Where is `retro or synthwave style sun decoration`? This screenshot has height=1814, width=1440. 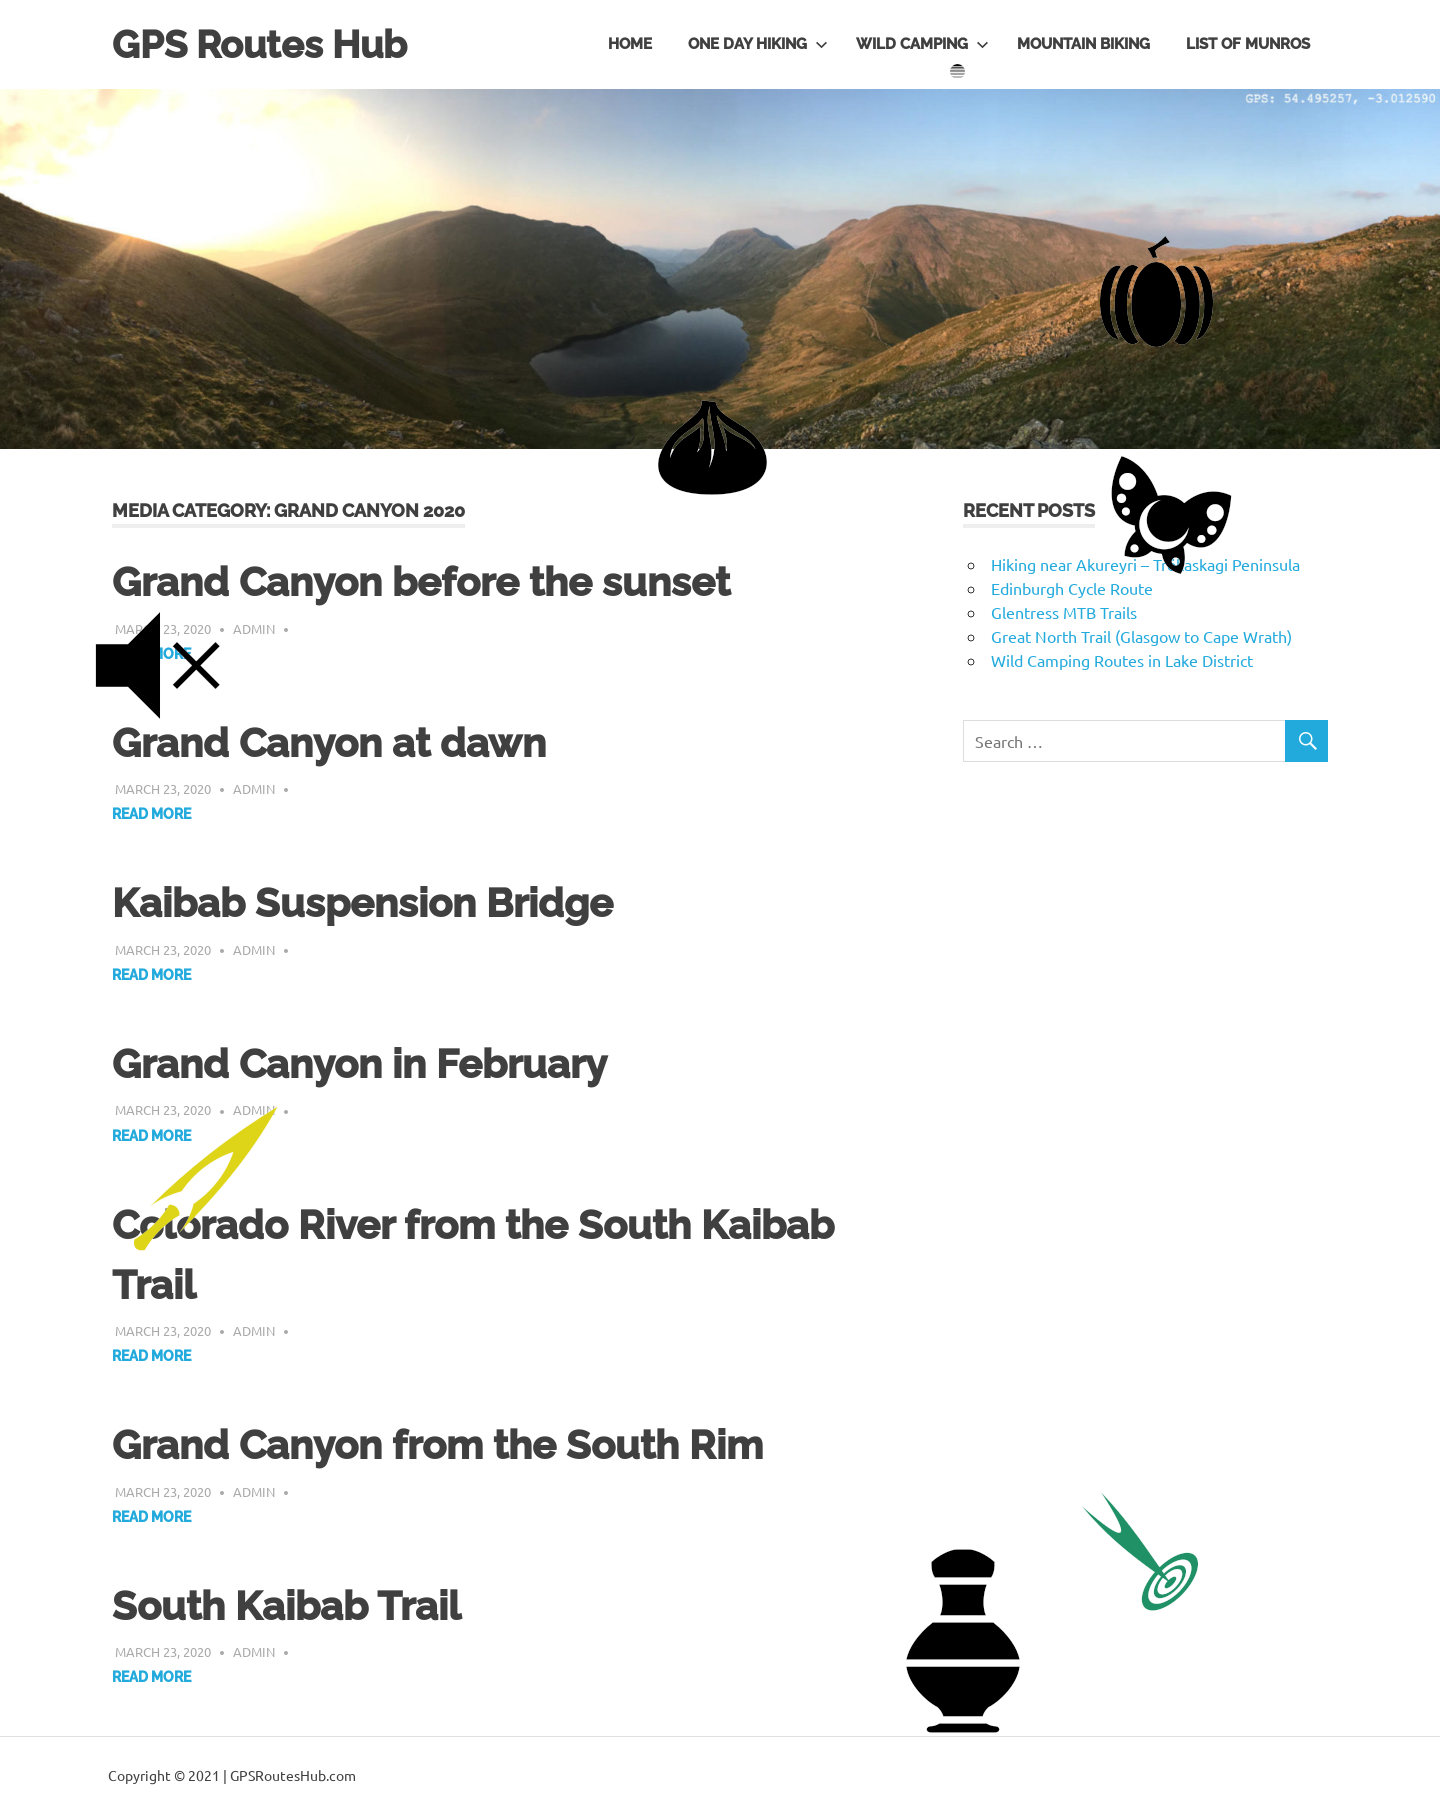 retro or synthwave style sun decoration is located at coordinates (957, 71).